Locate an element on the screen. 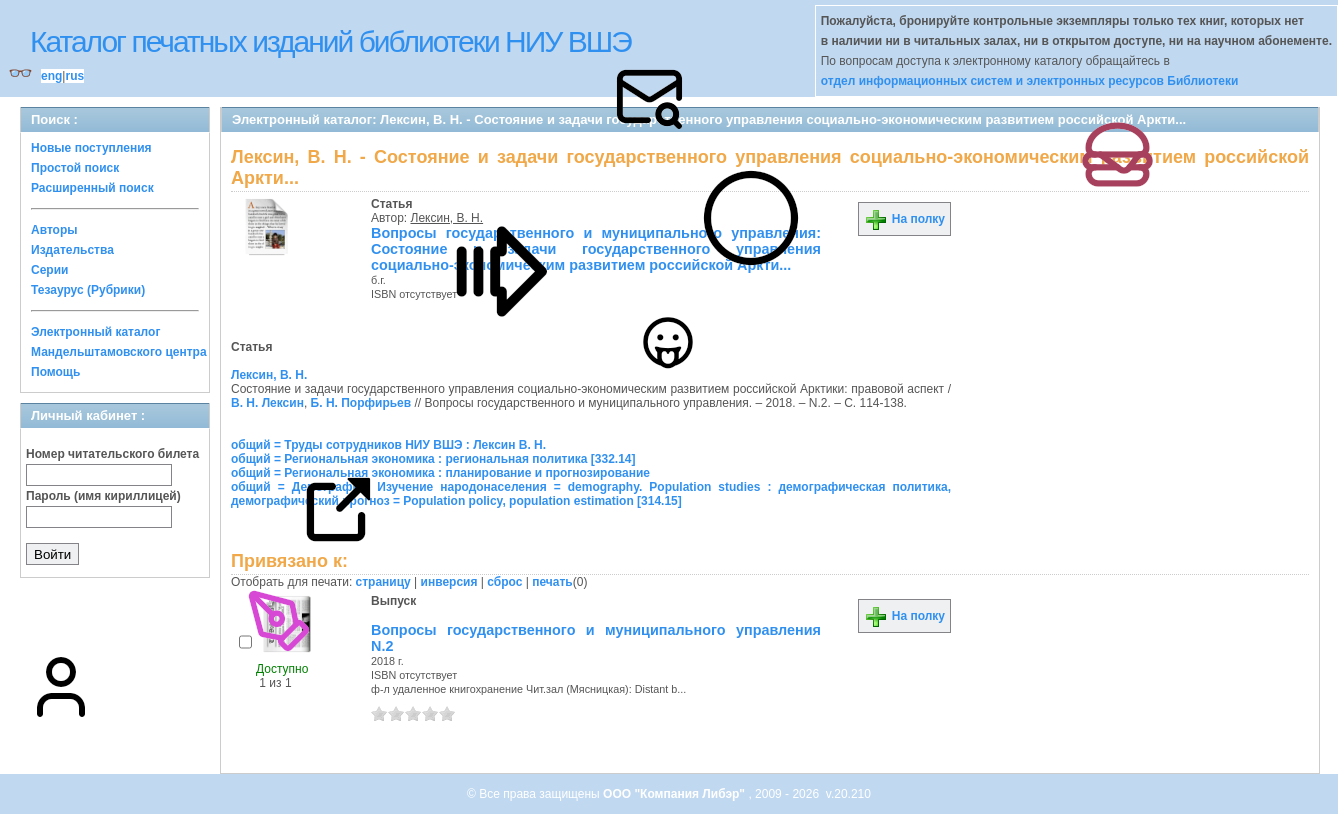  access vector drawing tools is located at coordinates (279, 621).